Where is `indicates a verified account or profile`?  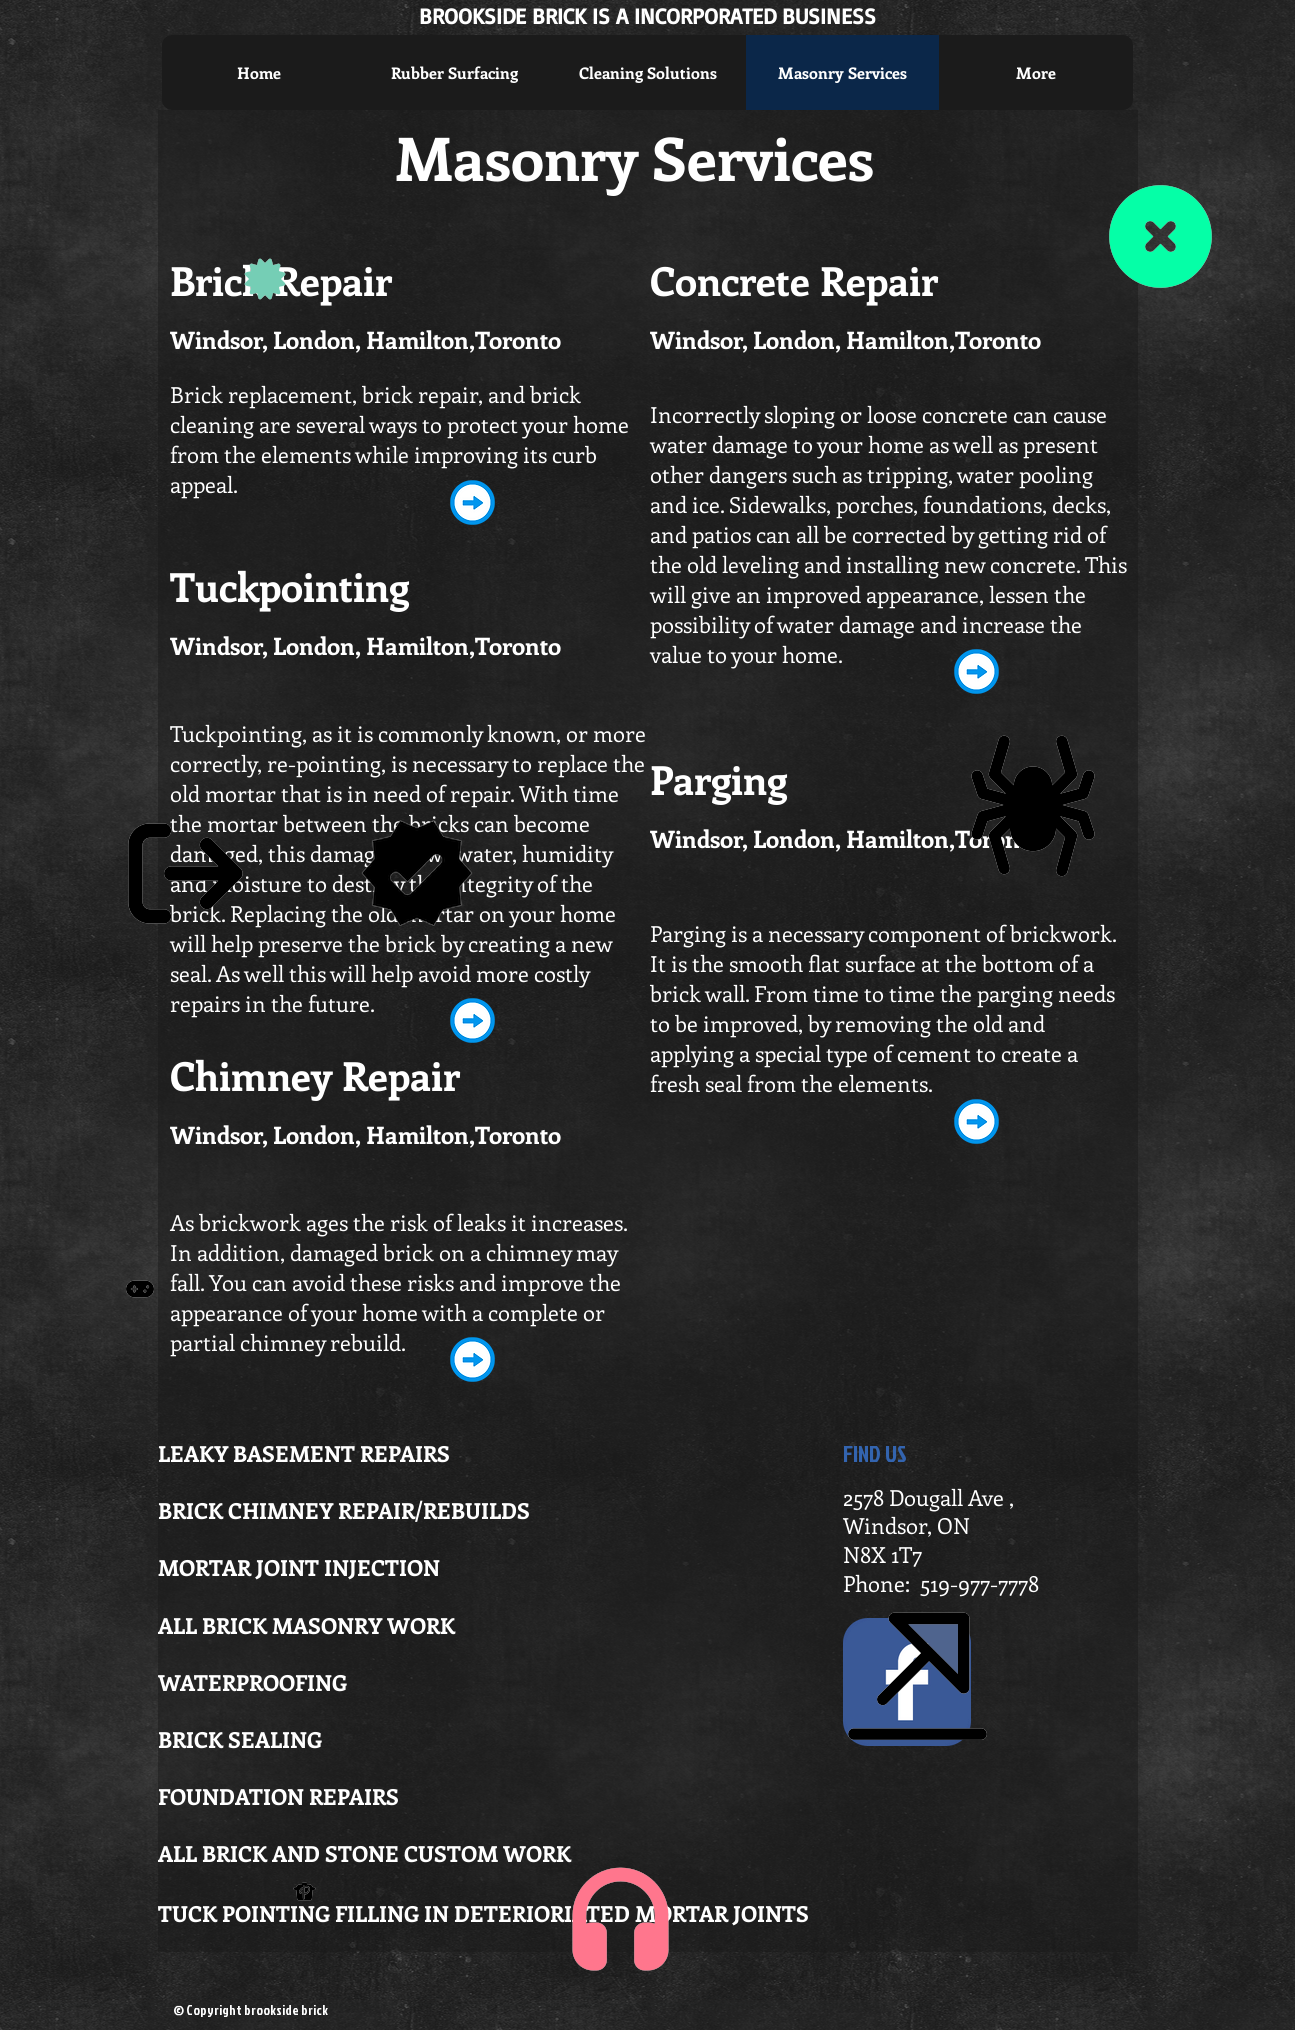 indicates a verified account or profile is located at coordinates (417, 873).